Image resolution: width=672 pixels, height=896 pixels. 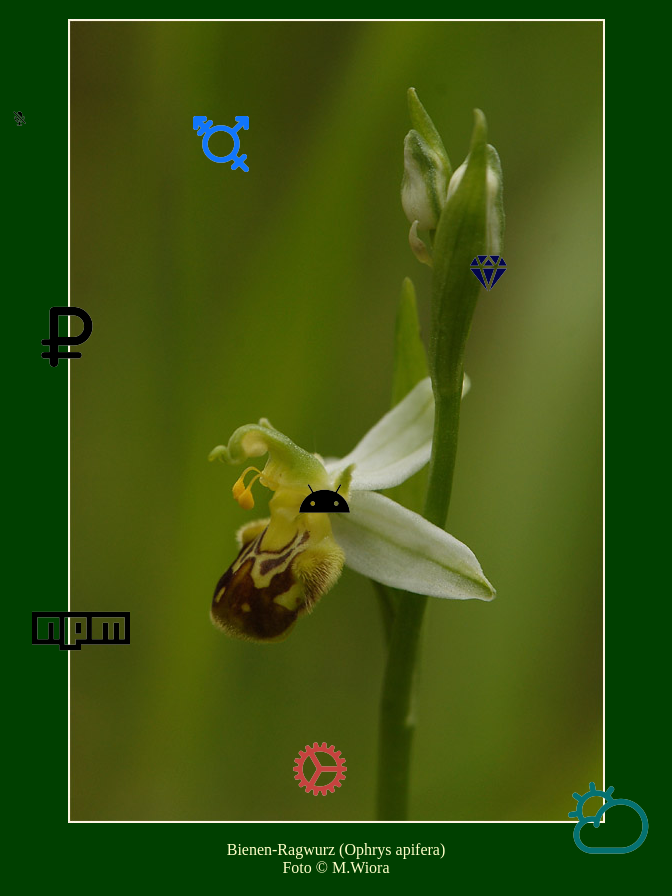 What do you see at coordinates (81, 631) in the screenshot?
I see `npm package manager logo` at bounding box center [81, 631].